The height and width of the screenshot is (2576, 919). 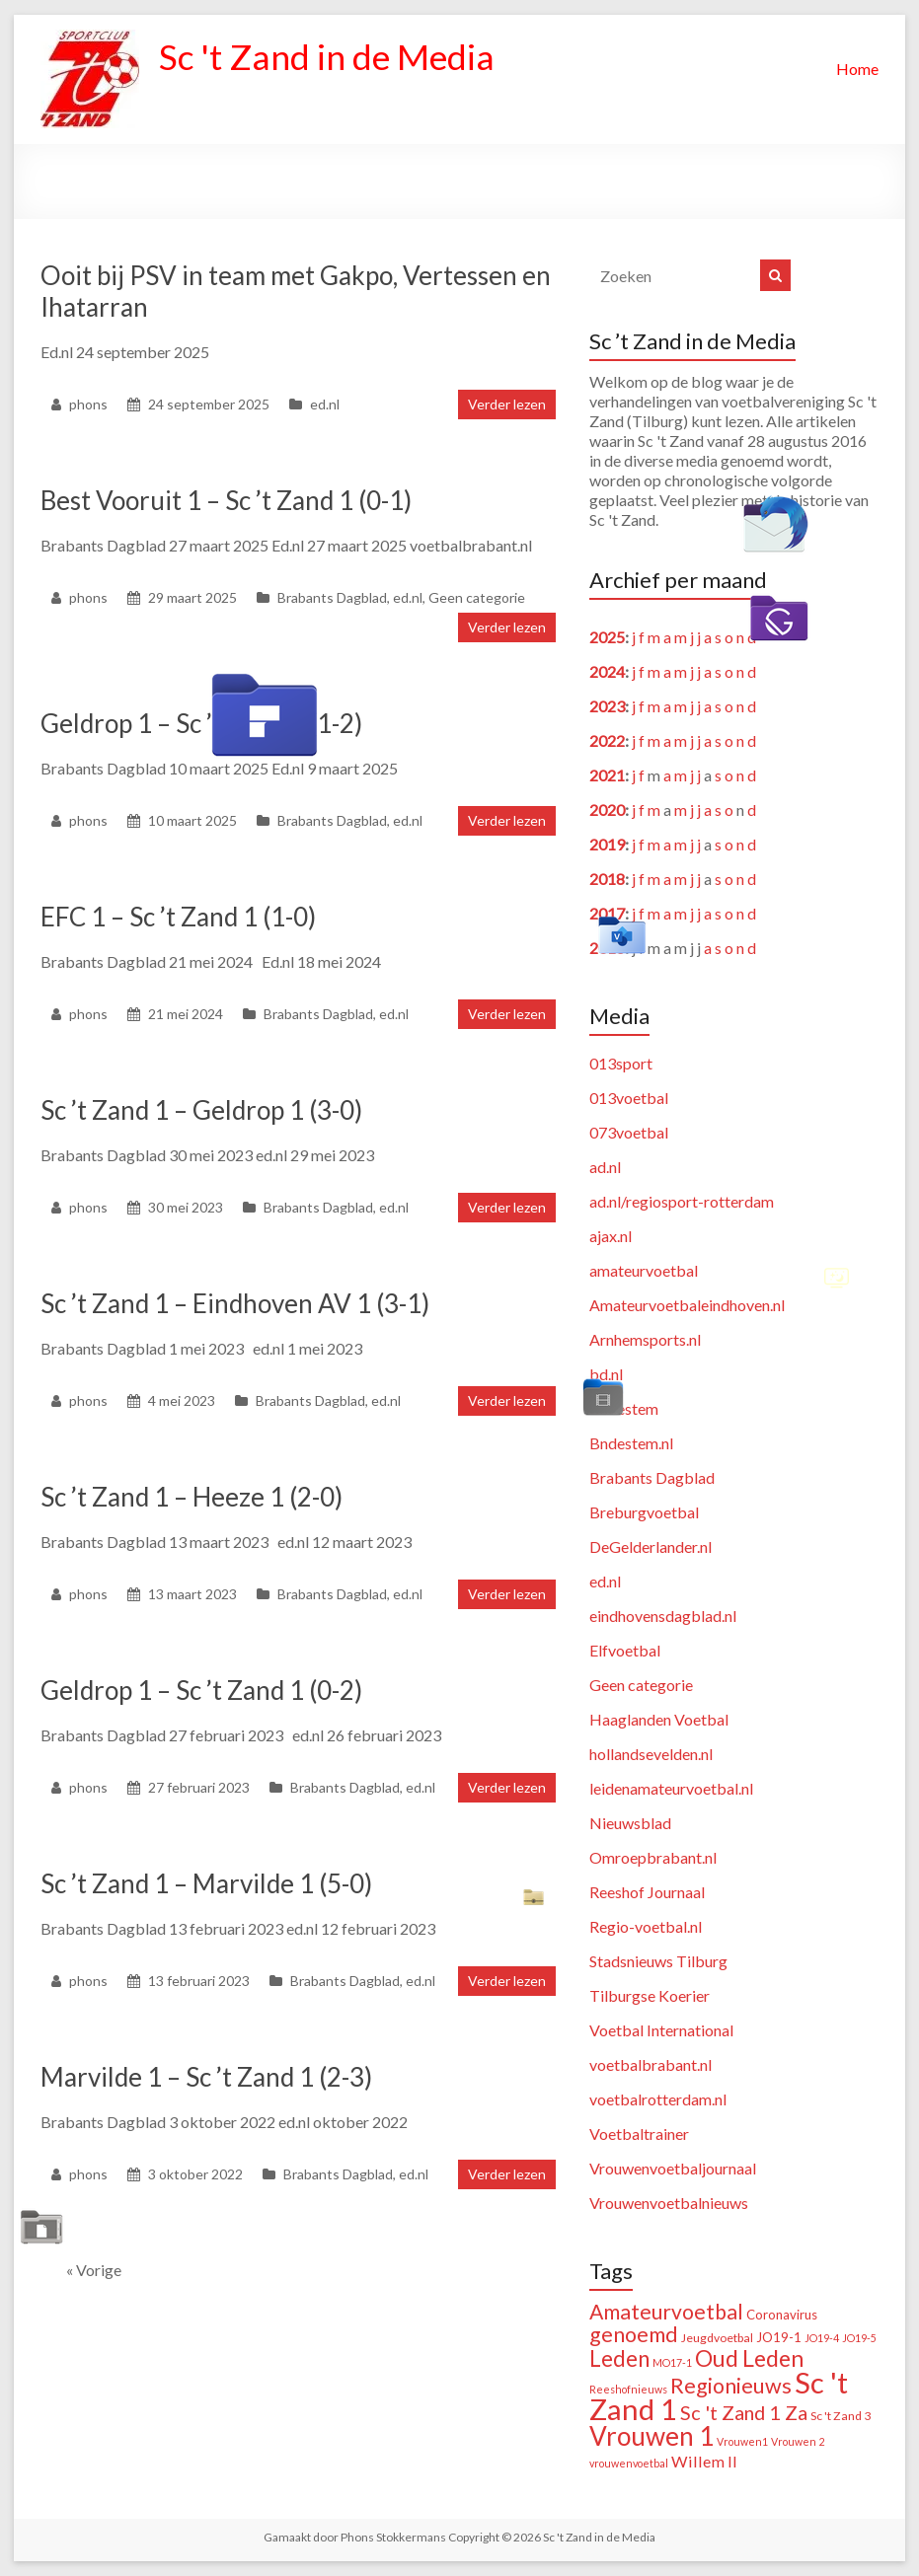 I want to click on open thunderbird email folder, so click(x=774, y=530).